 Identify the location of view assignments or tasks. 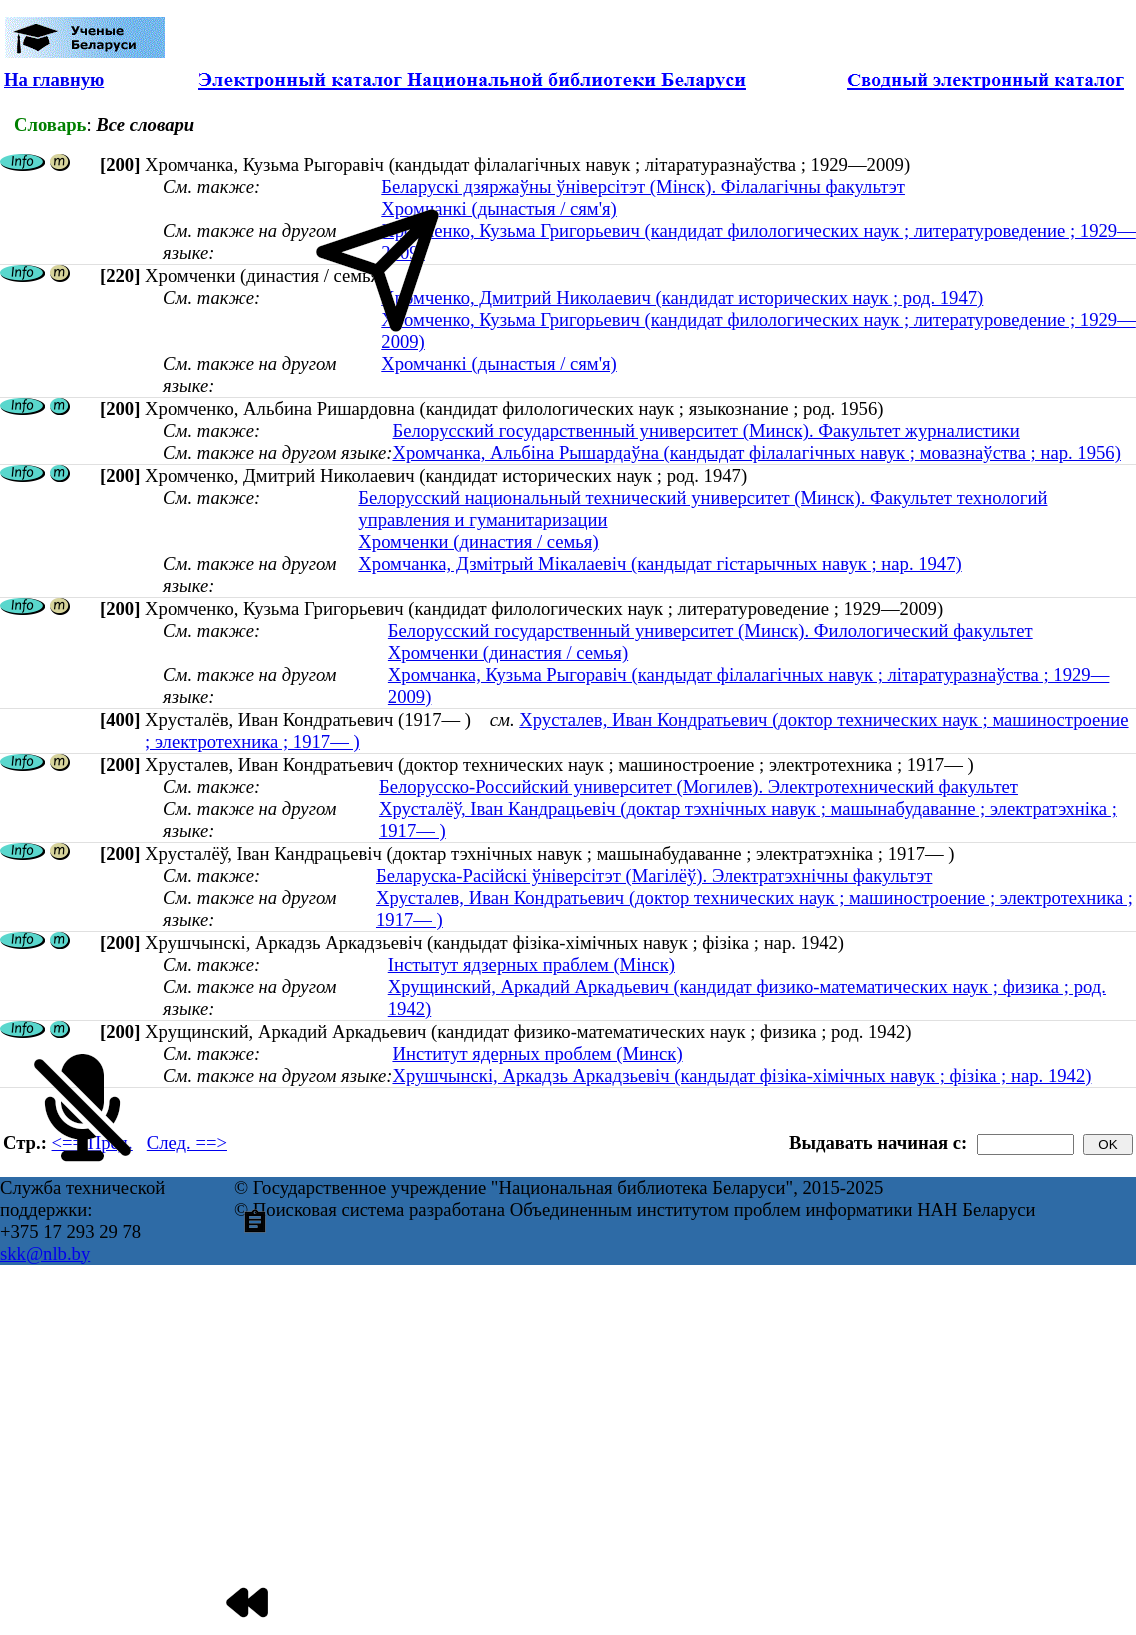
(255, 1222).